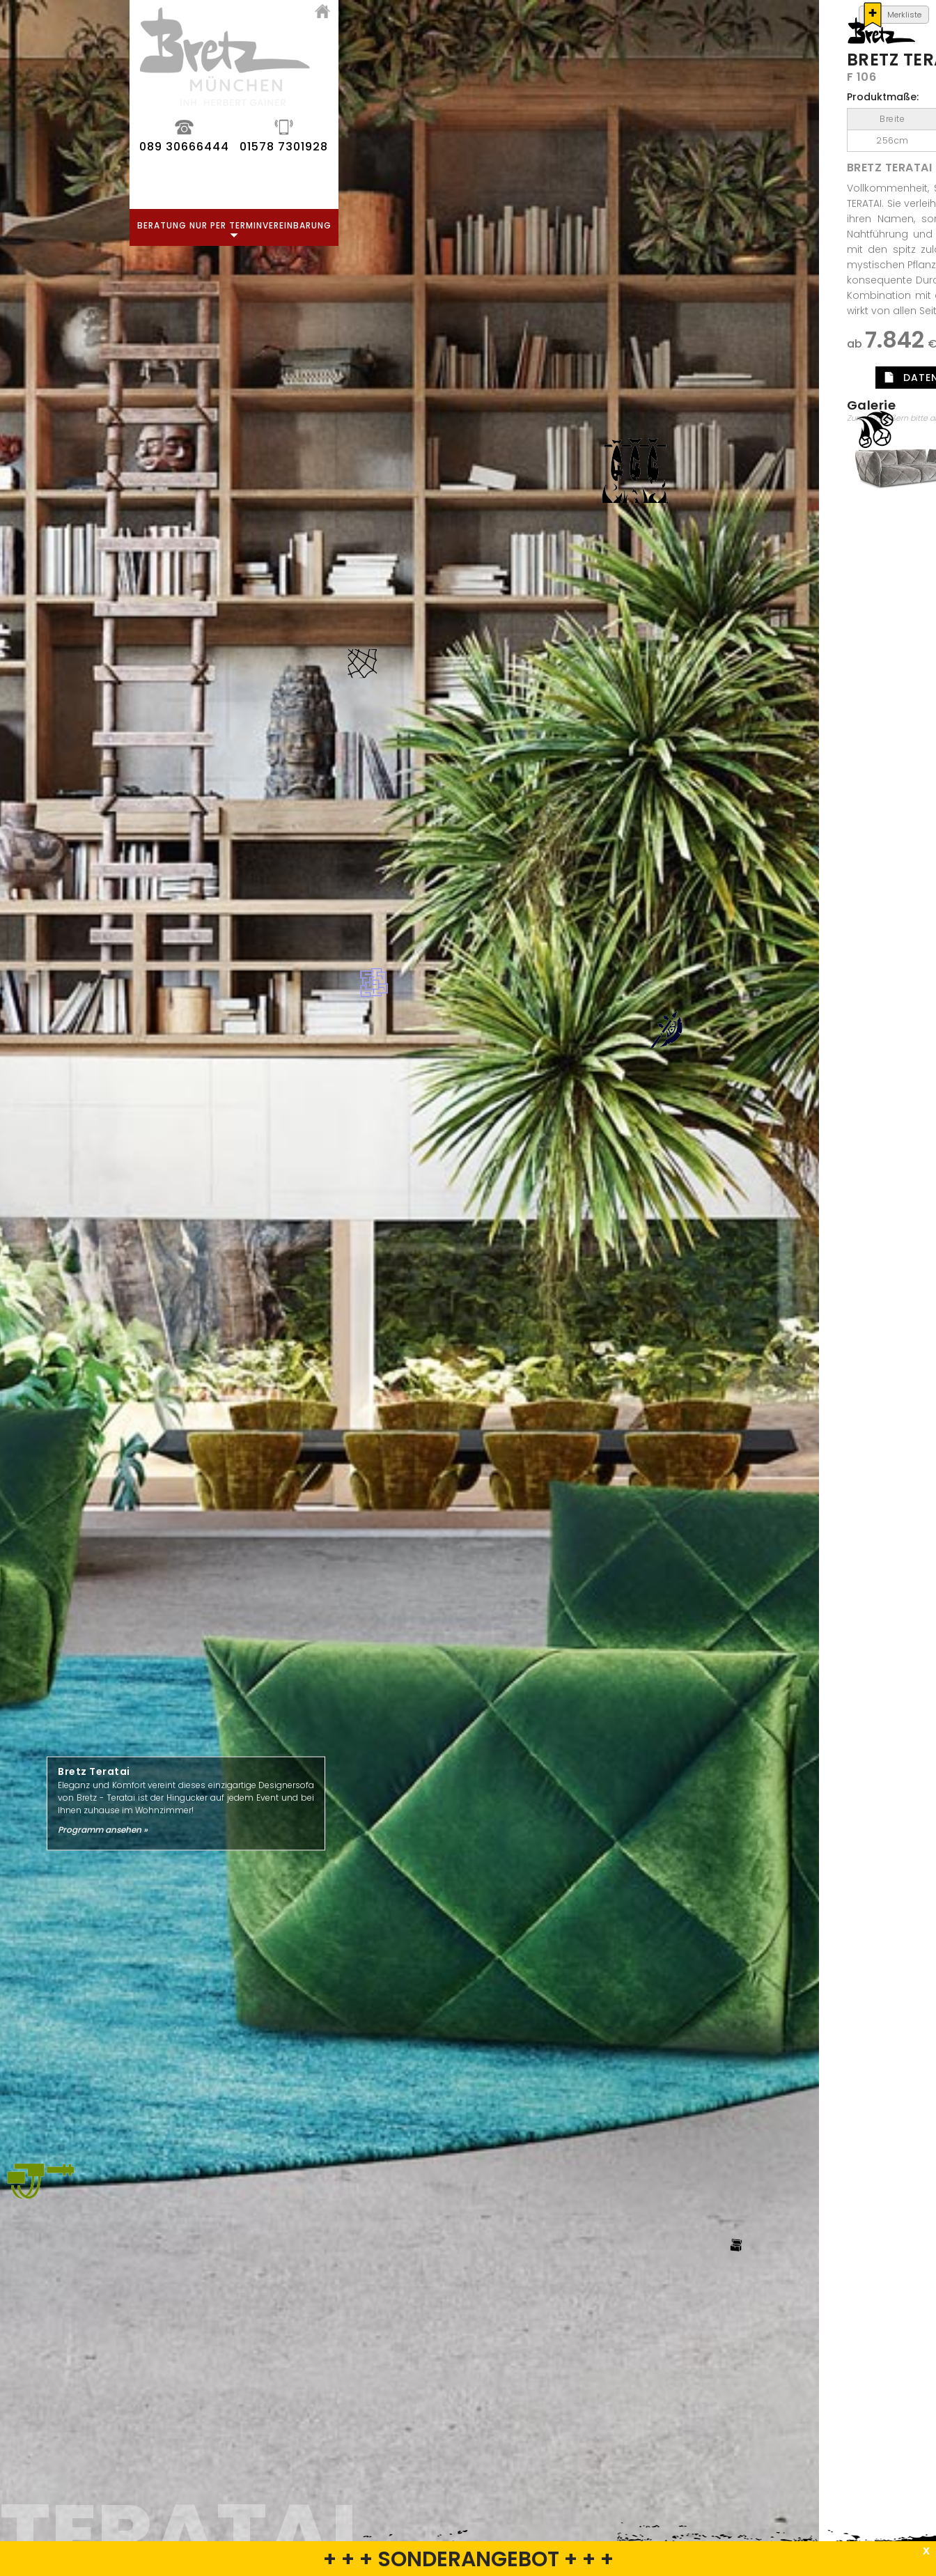 Image resolution: width=936 pixels, height=2576 pixels. What do you see at coordinates (736, 2245) in the screenshot?
I see `open treasure chest to collect rewards` at bounding box center [736, 2245].